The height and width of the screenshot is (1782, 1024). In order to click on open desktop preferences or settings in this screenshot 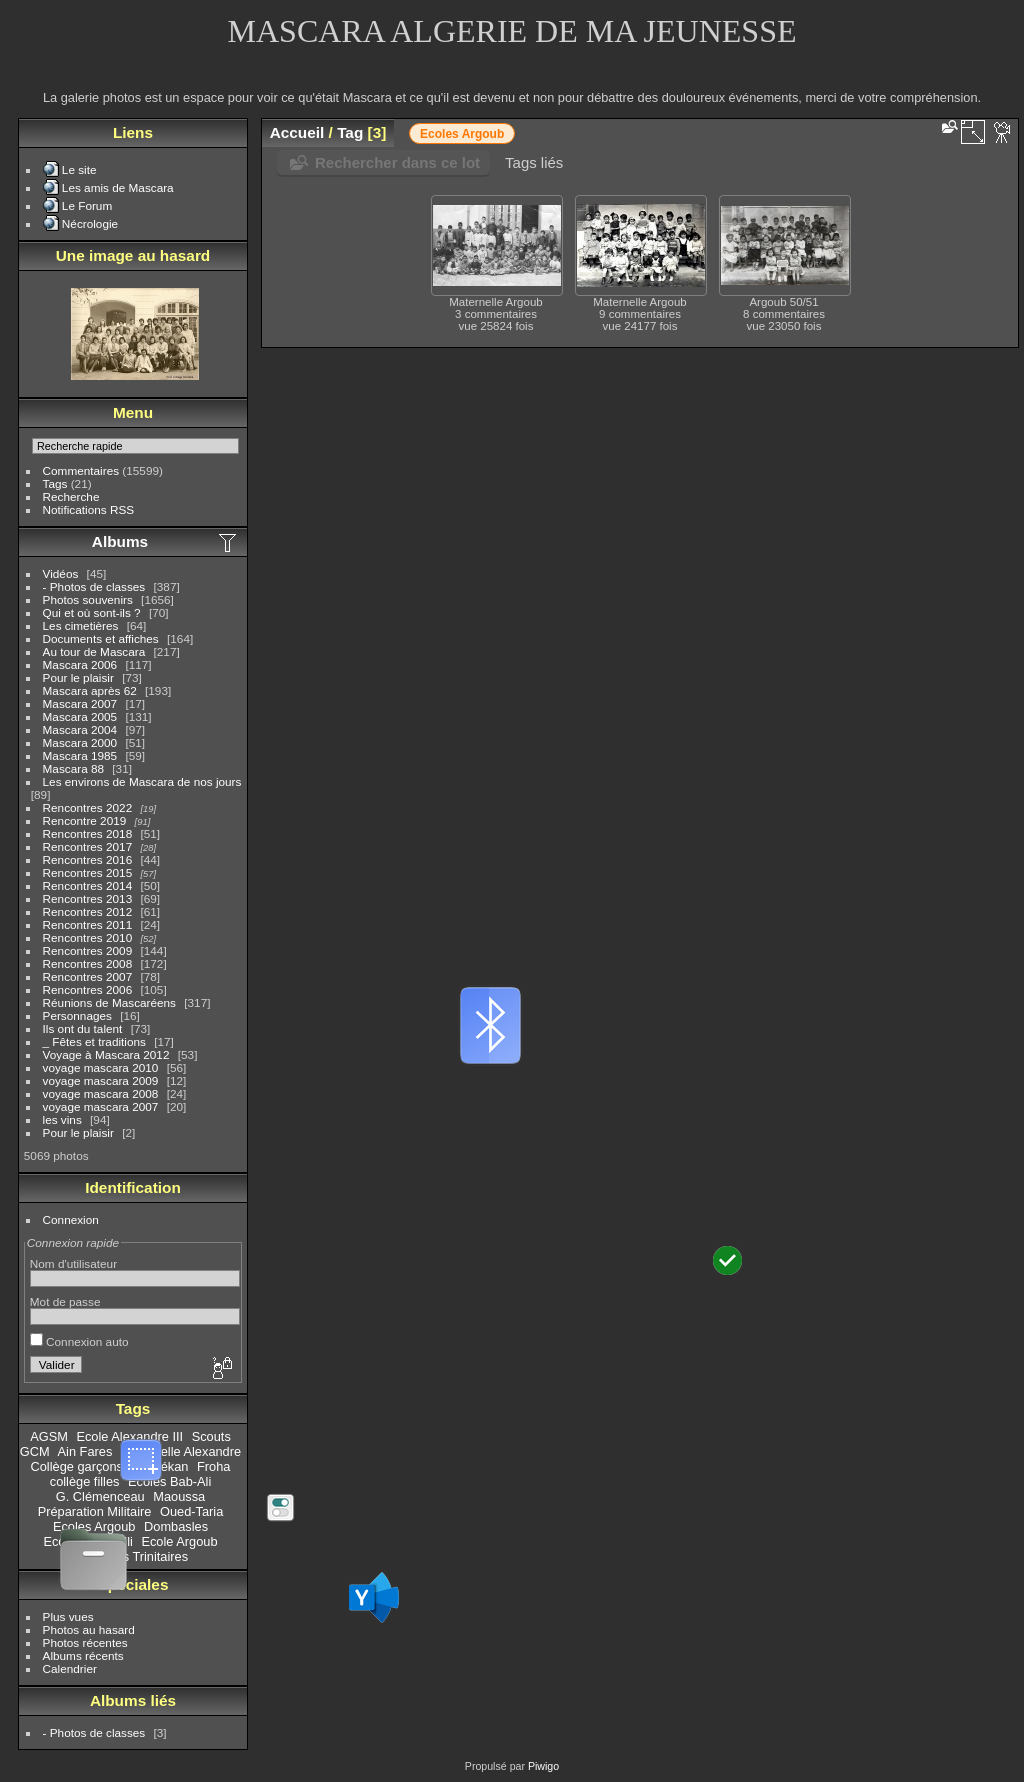, I will do `click(280, 1507)`.